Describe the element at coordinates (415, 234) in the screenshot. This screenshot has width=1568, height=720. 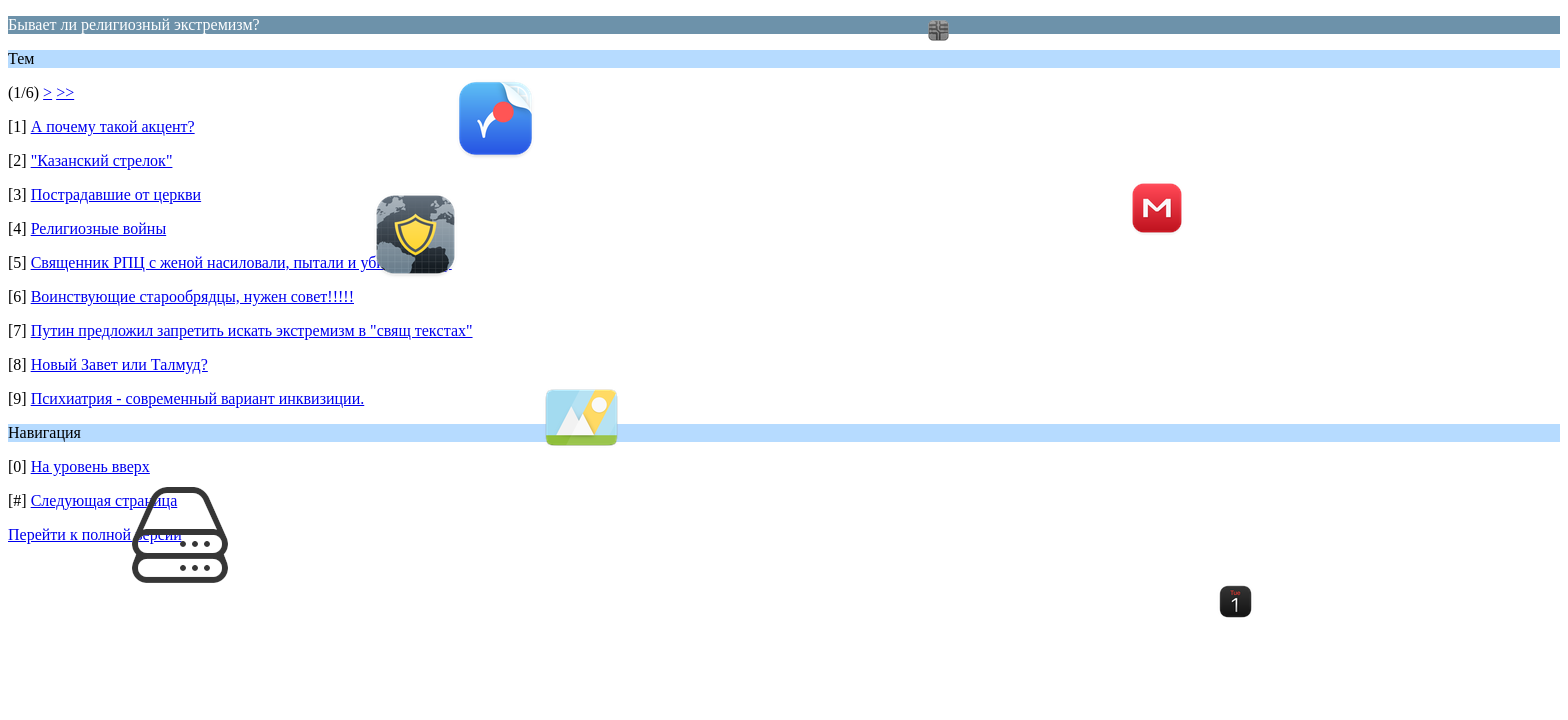
I see `open vpn settings and preferences` at that location.